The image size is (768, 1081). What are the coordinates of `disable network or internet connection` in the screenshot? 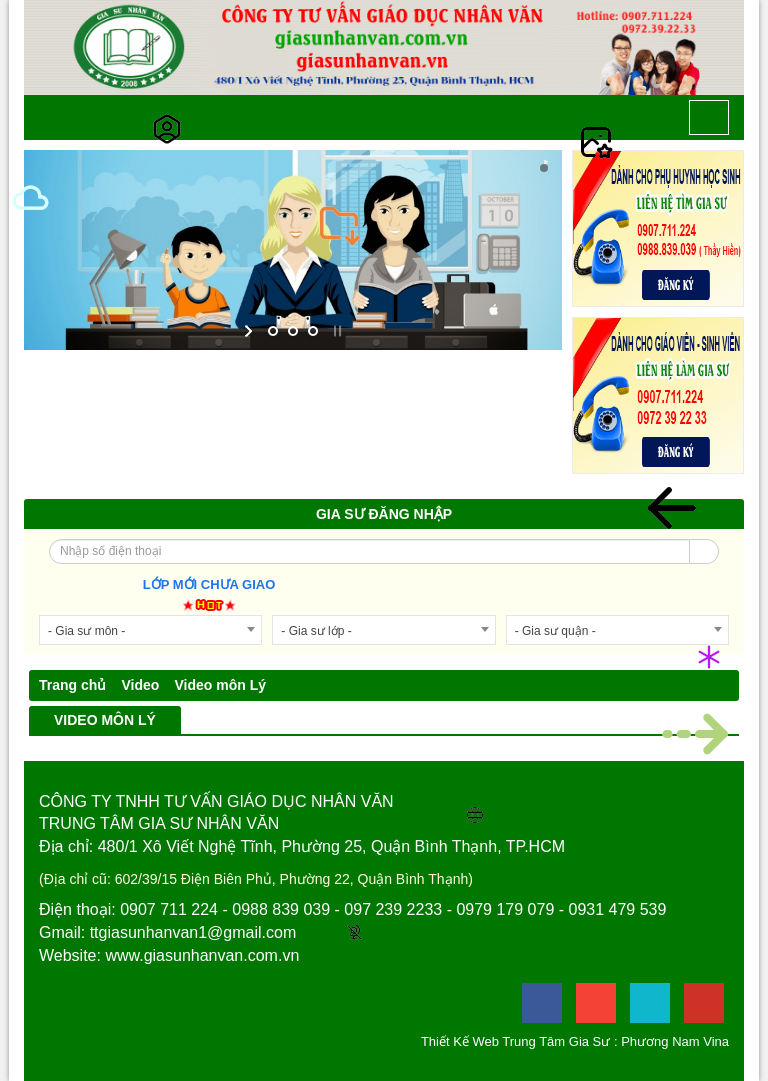 It's located at (354, 932).